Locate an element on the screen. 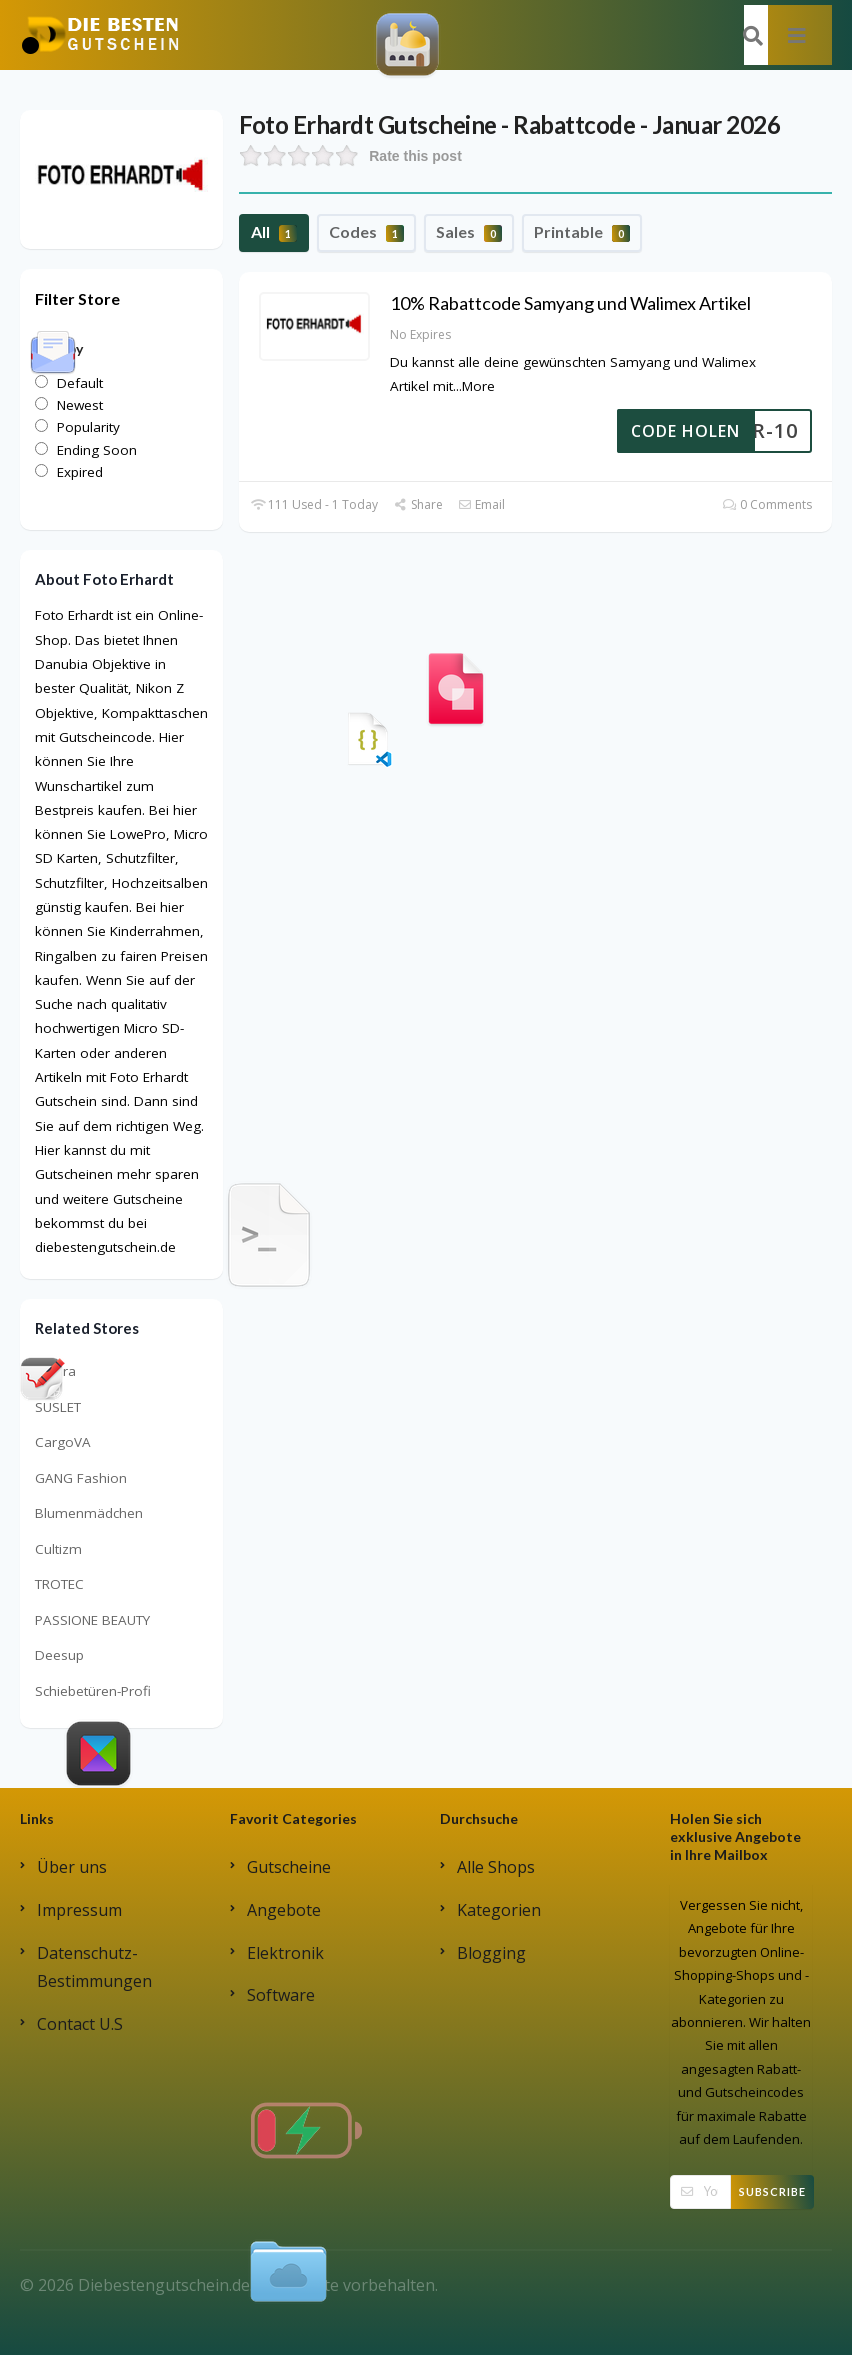 This screenshot has width=852, height=2355. mark email as read is located at coordinates (53, 353).